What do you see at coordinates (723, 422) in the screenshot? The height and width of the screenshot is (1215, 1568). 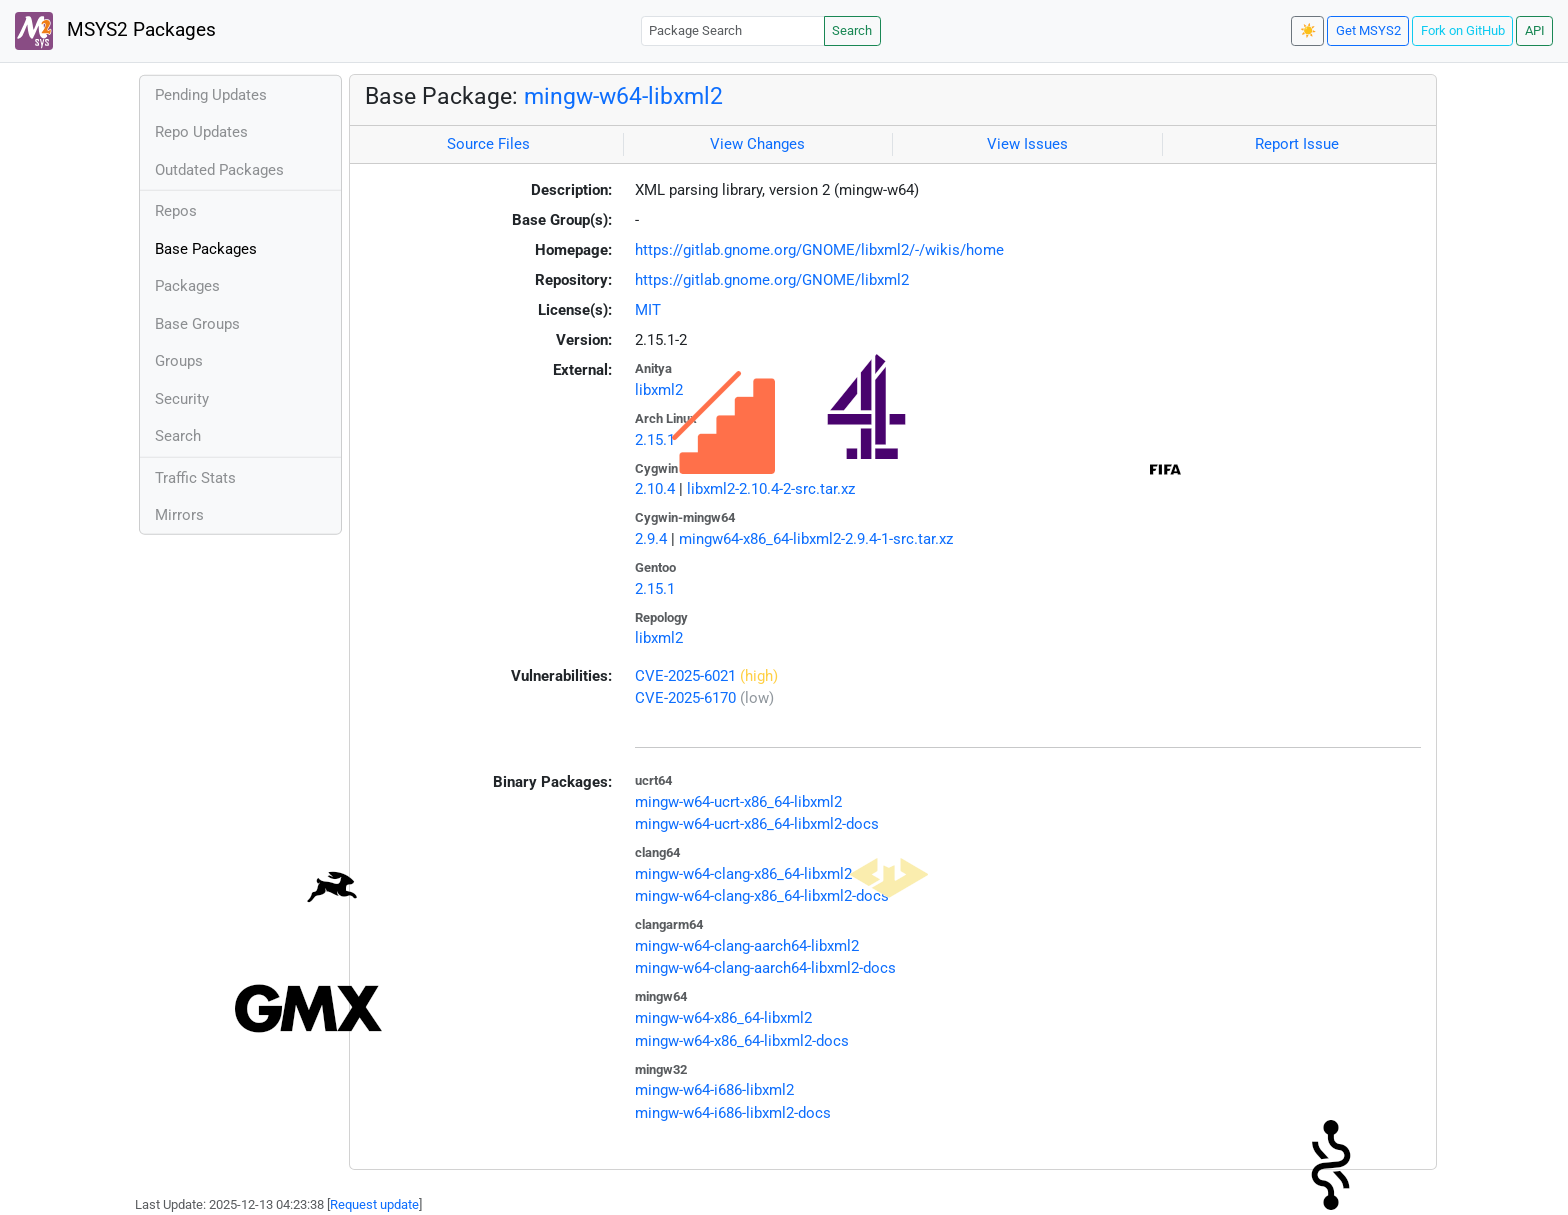 I see `open levels.fyi app or website` at bounding box center [723, 422].